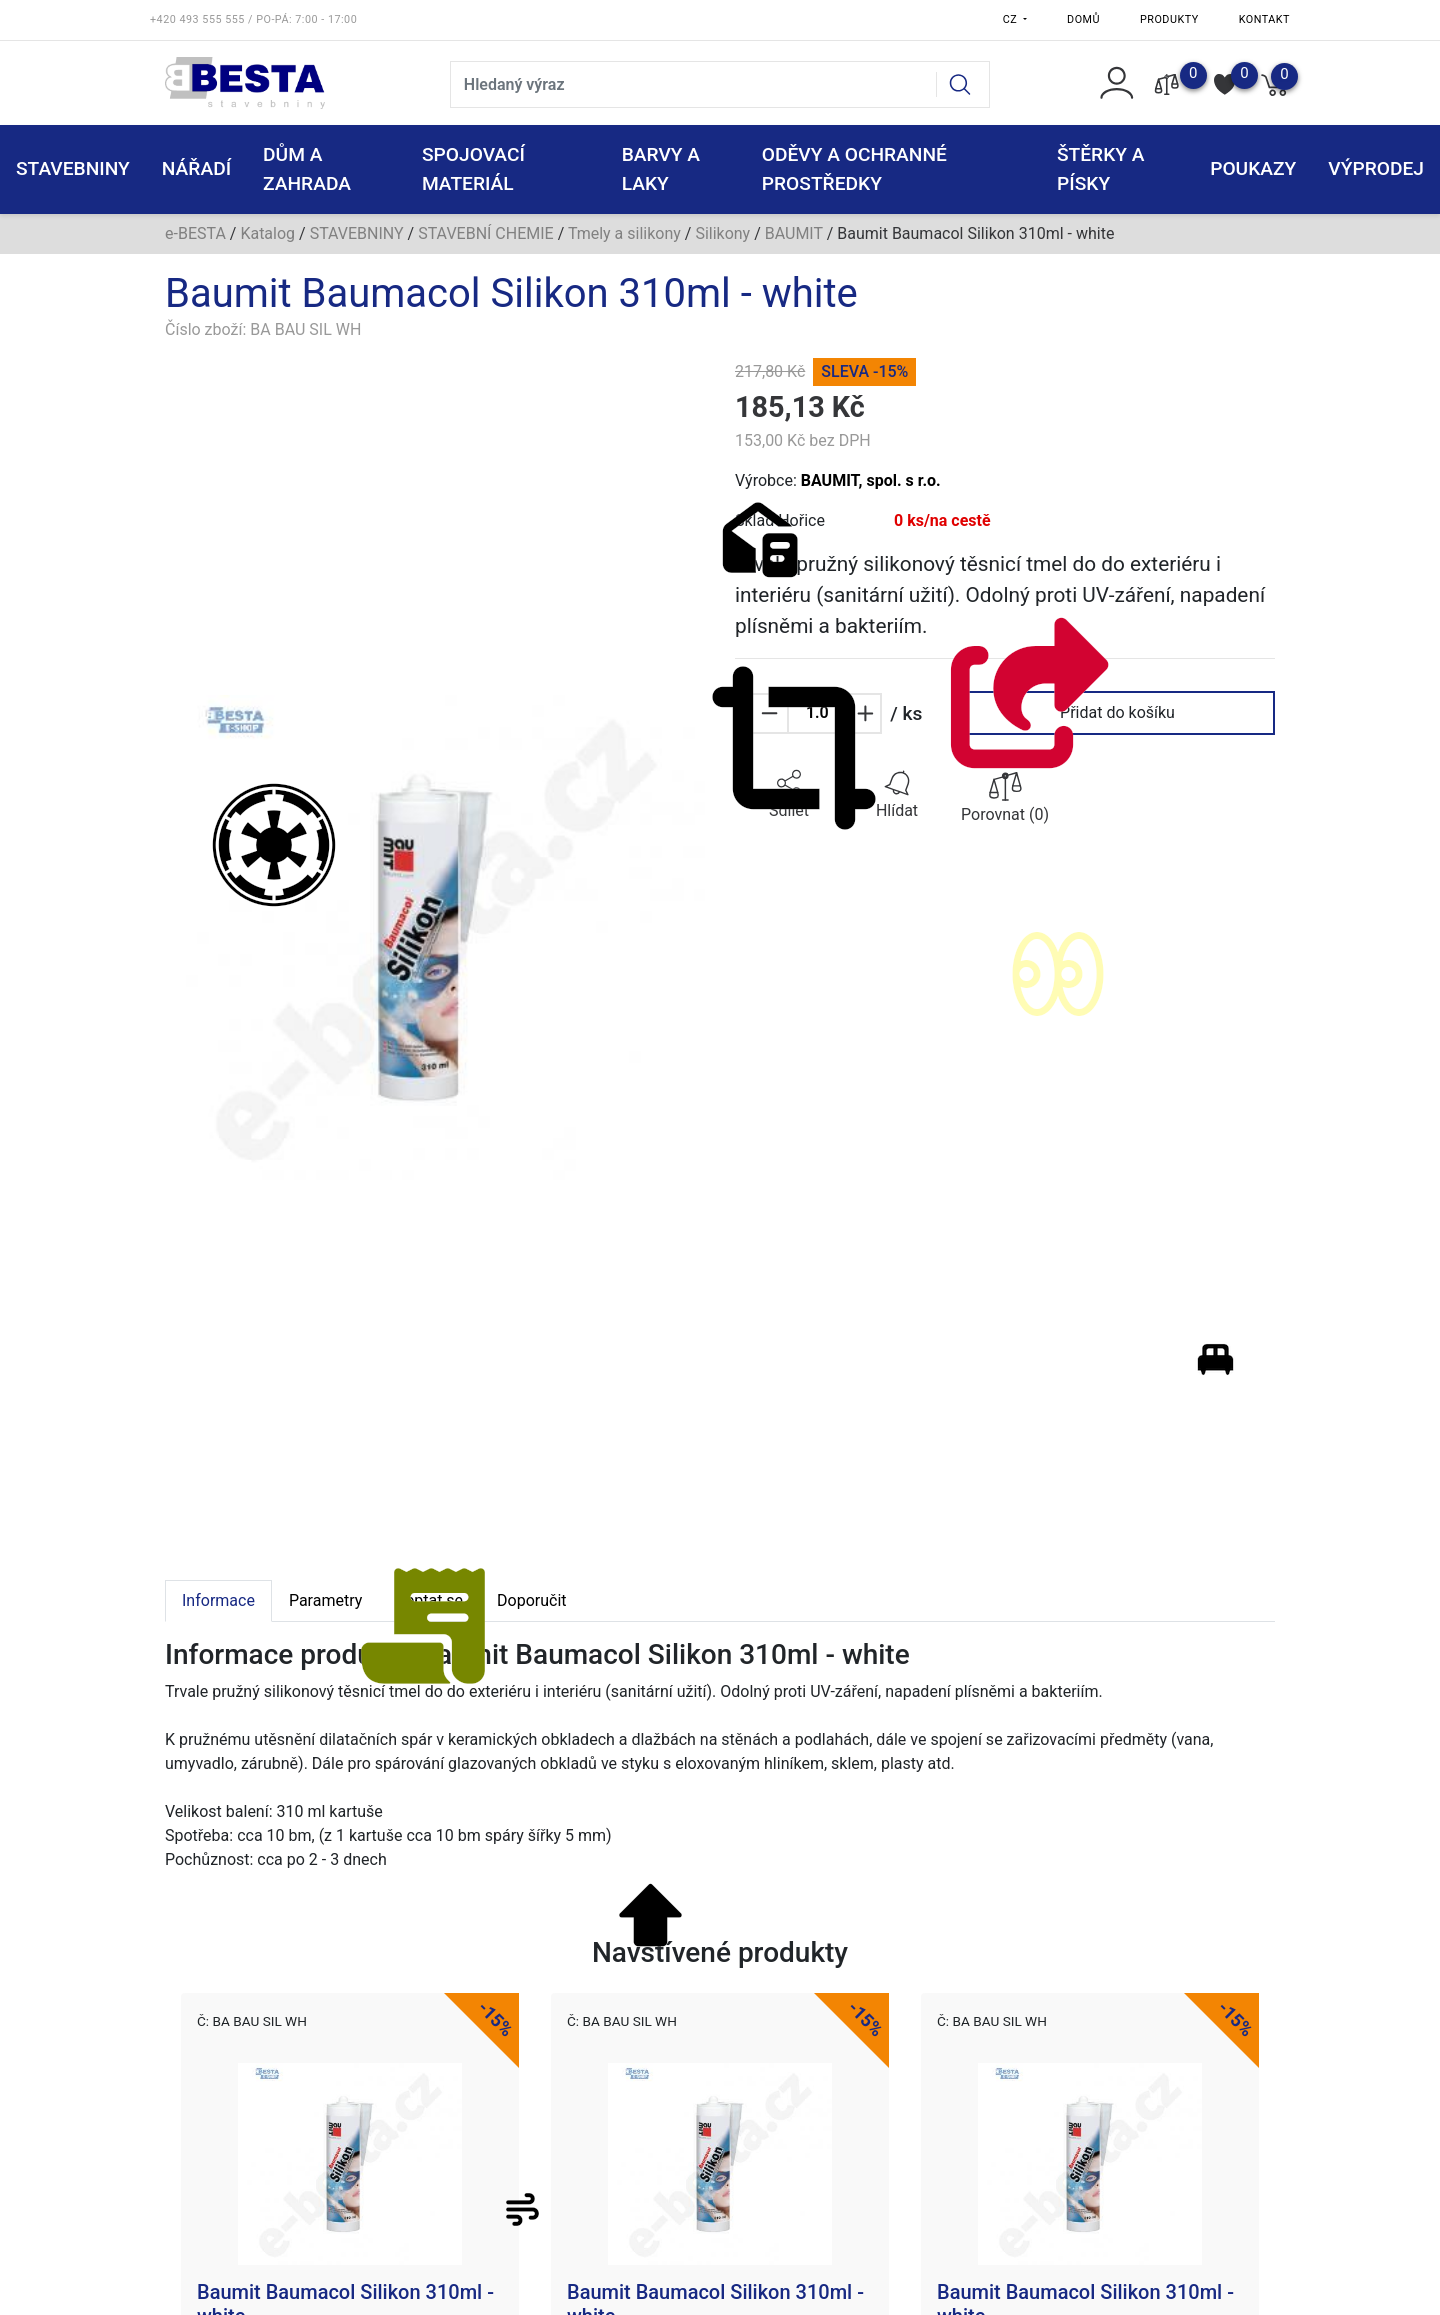 This screenshot has width=1440, height=2315. What do you see at coordinates (522, 2209) in the screenshot?
I see `indicates current wind conditions` at bounding box center [522, 2209].